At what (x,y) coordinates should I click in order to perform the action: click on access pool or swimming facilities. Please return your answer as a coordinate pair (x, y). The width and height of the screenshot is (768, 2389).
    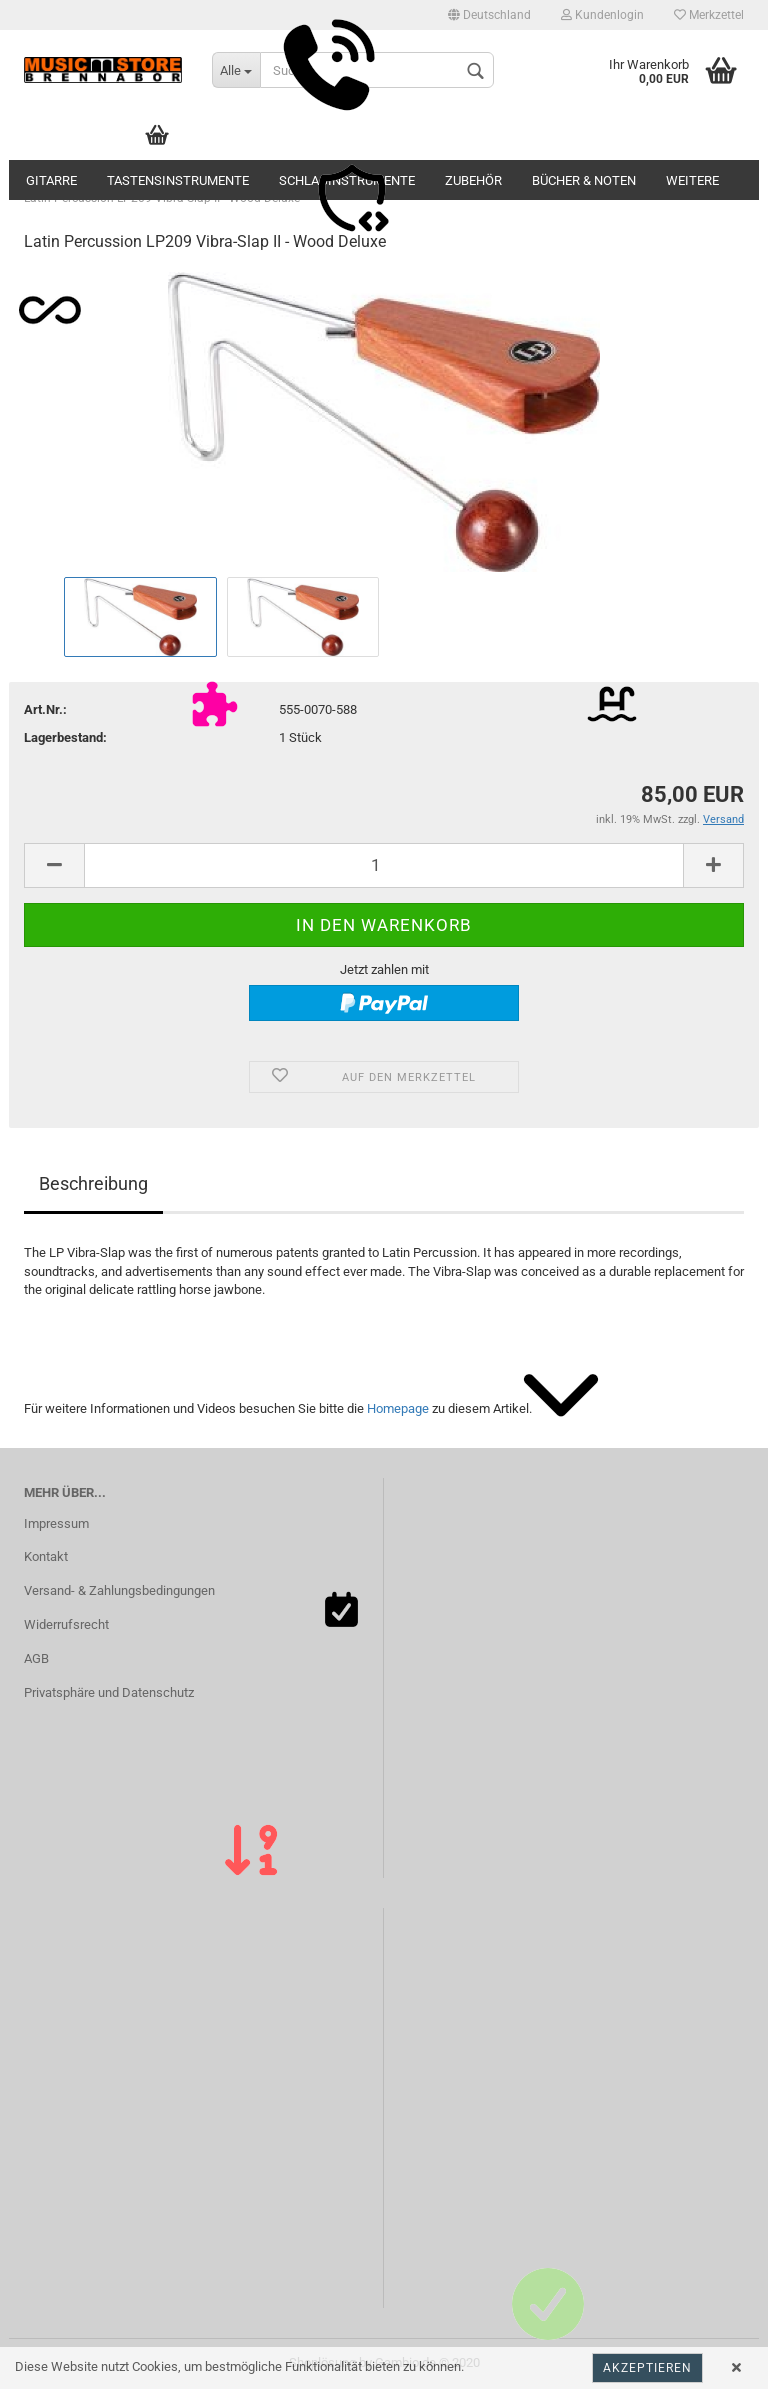
    Looking at the image, I should click on (612, 704).